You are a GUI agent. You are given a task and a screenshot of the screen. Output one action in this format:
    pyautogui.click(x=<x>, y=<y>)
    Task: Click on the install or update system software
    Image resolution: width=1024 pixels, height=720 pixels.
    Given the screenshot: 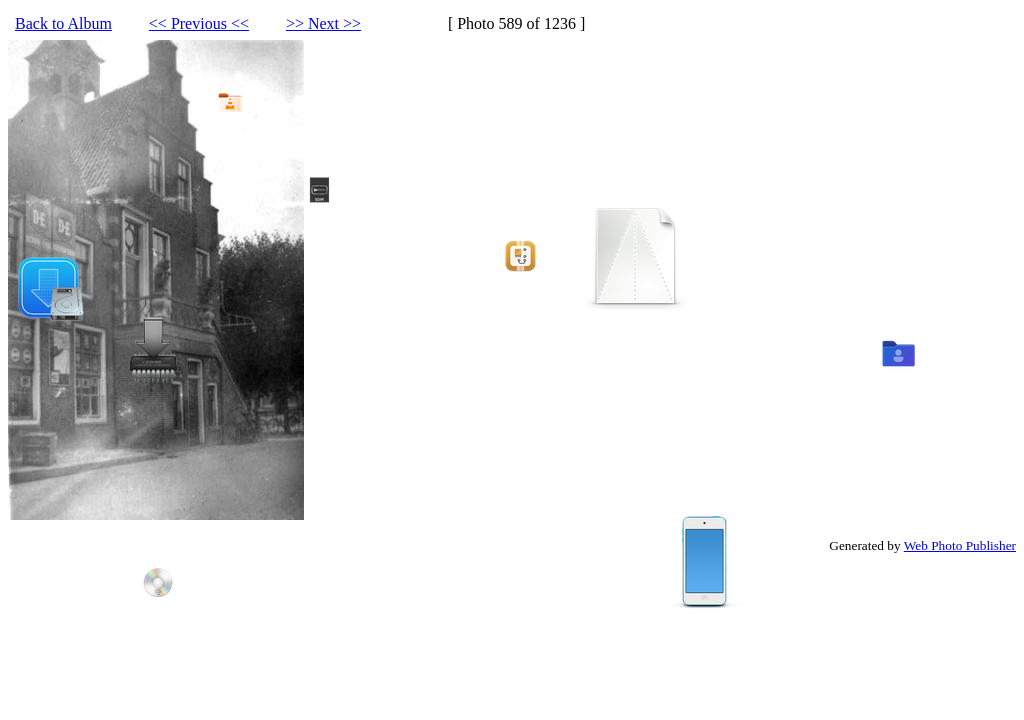 What is the action you would take?
    pyautogui.click(x=48, y=287)
    